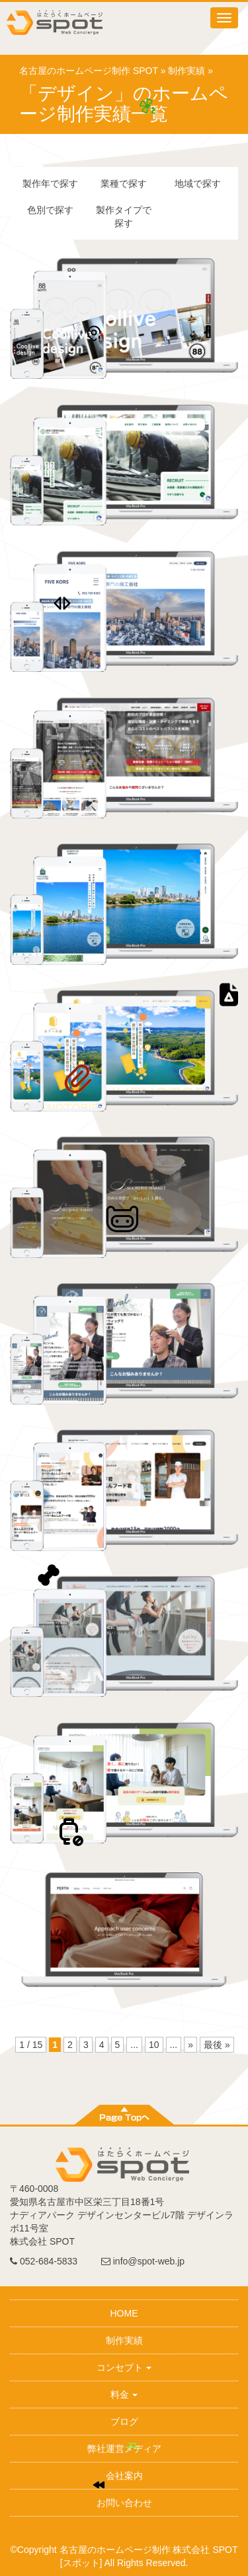  Describe the element at coordinates (122, 1218) in the screenshot. I see `finn the human character icon from adventure time` at that location.